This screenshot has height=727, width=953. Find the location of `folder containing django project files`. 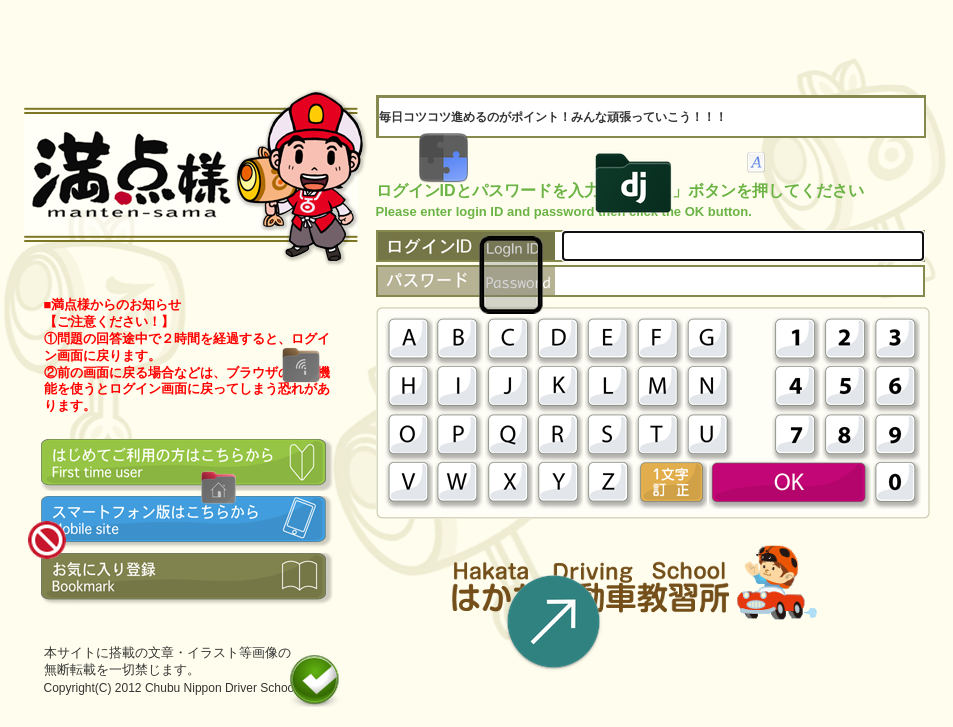

folder containing django project files is located at coordinates (633, 185).